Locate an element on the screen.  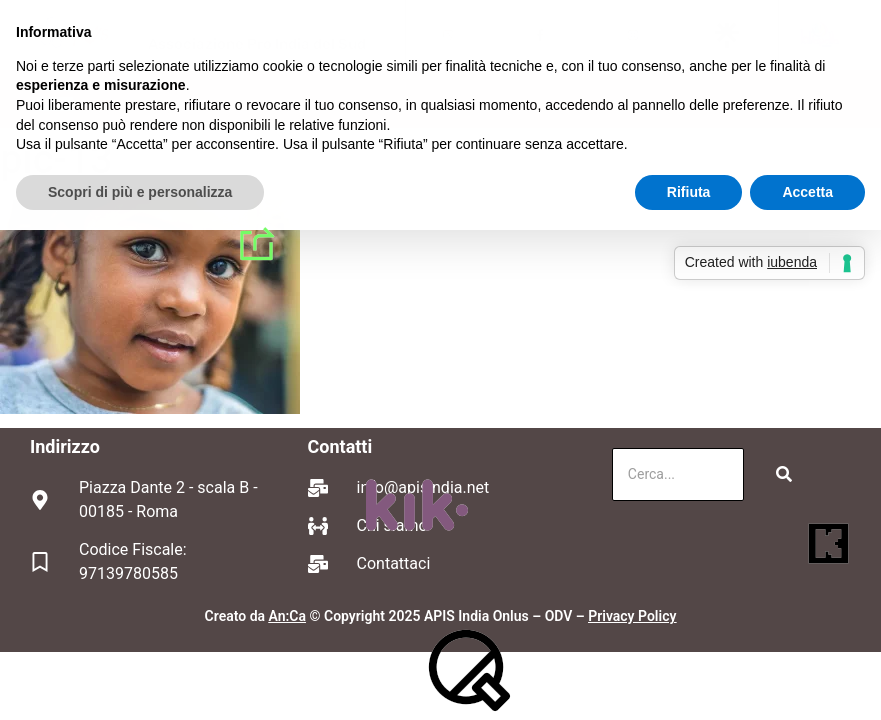
open the Kick streaming platform is located at coordinates (828, 543).